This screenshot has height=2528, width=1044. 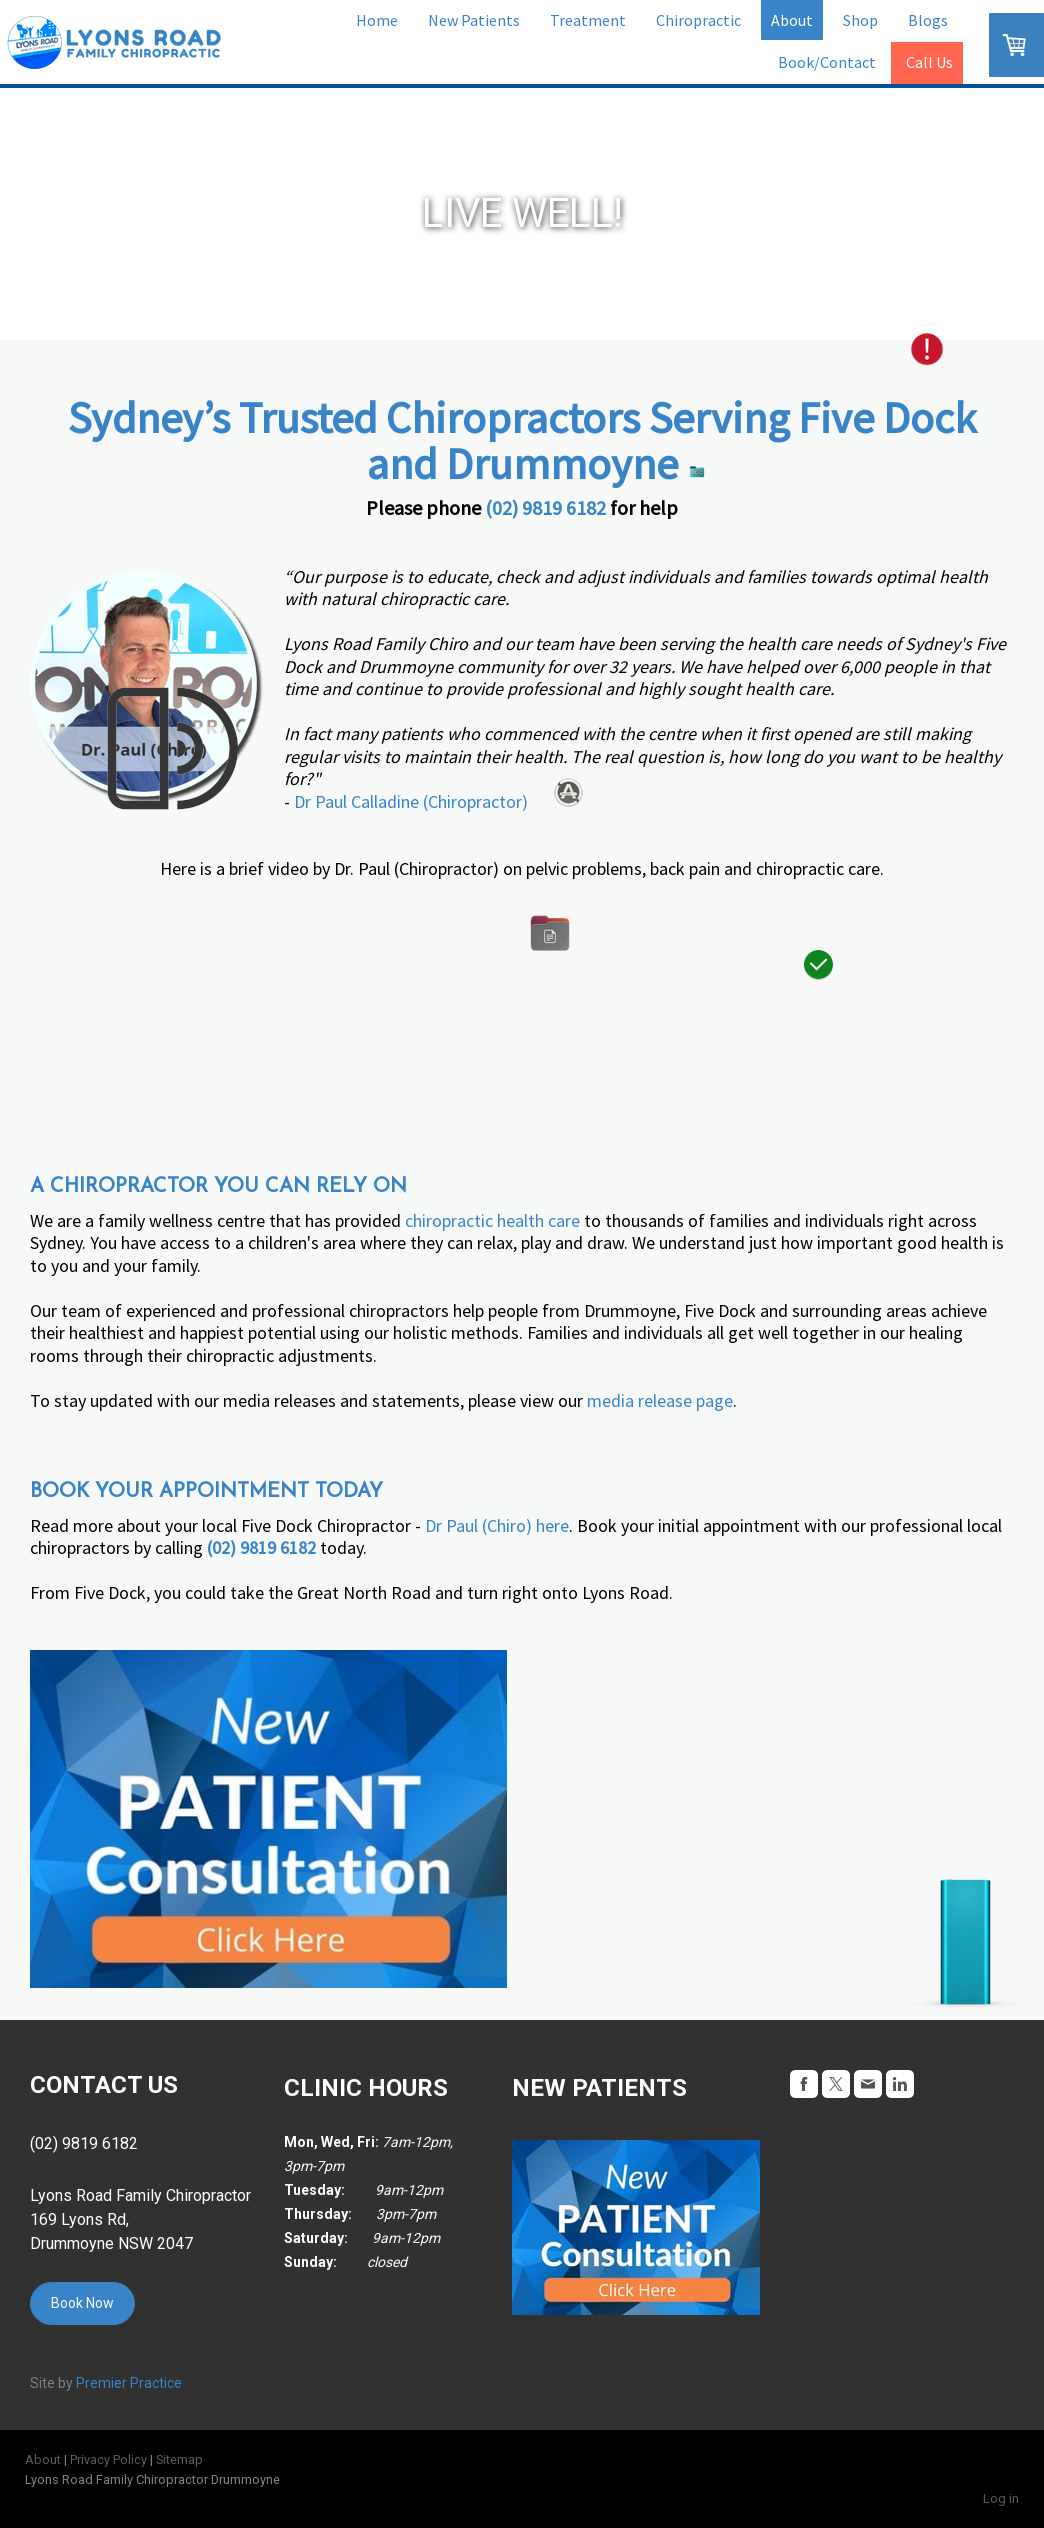 I want to click on indicates file sync completed successfully, so click(x=818, y=964).